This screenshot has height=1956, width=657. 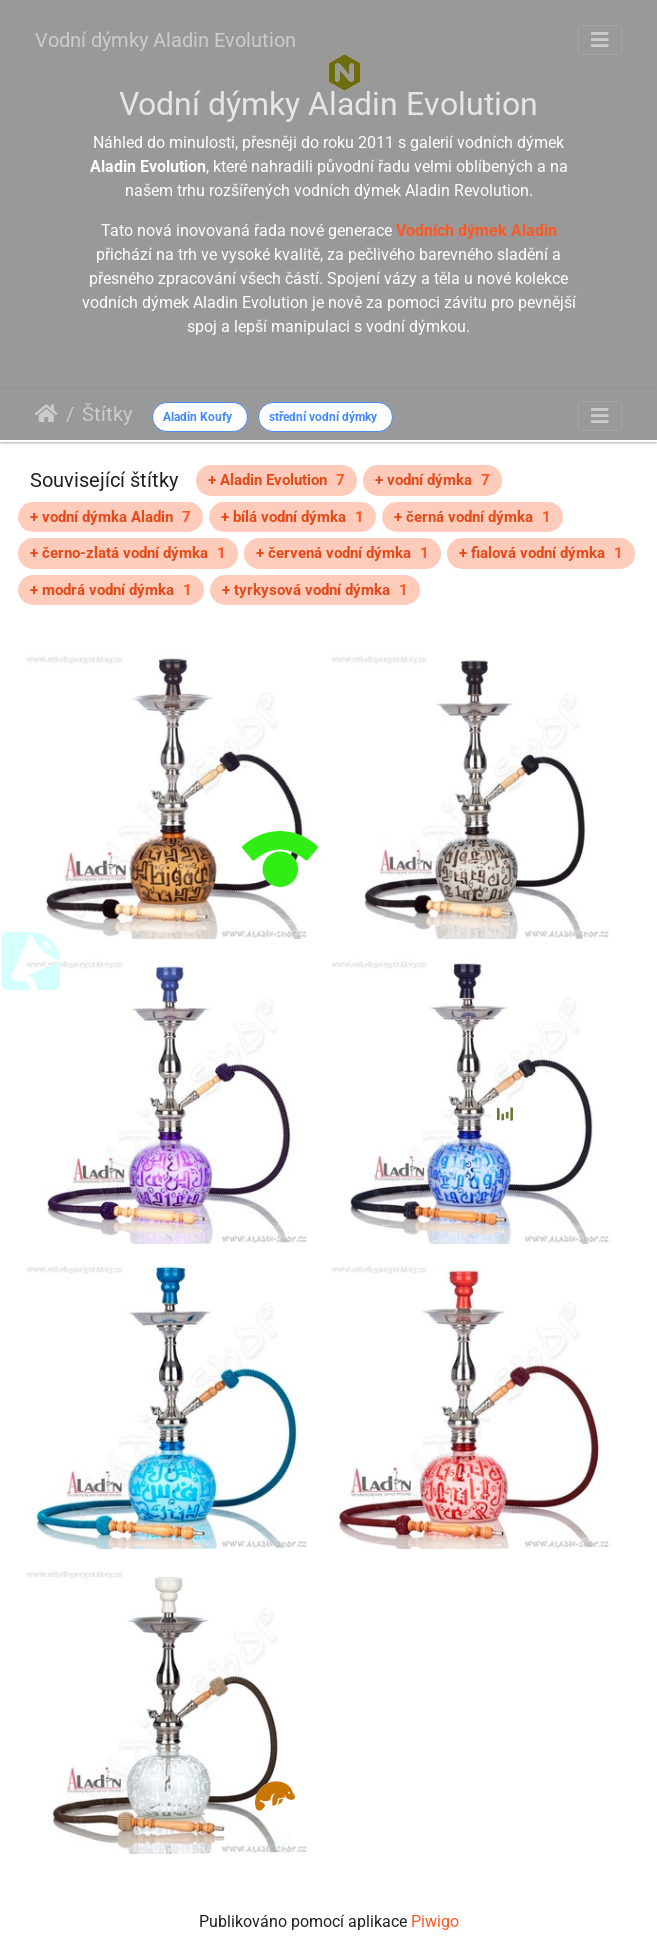 What do you see at coordinates (275, 1796) in the screenshot?
I see `open Studio 3T MongoDB database management tool` at bounding box center [275, 1796].